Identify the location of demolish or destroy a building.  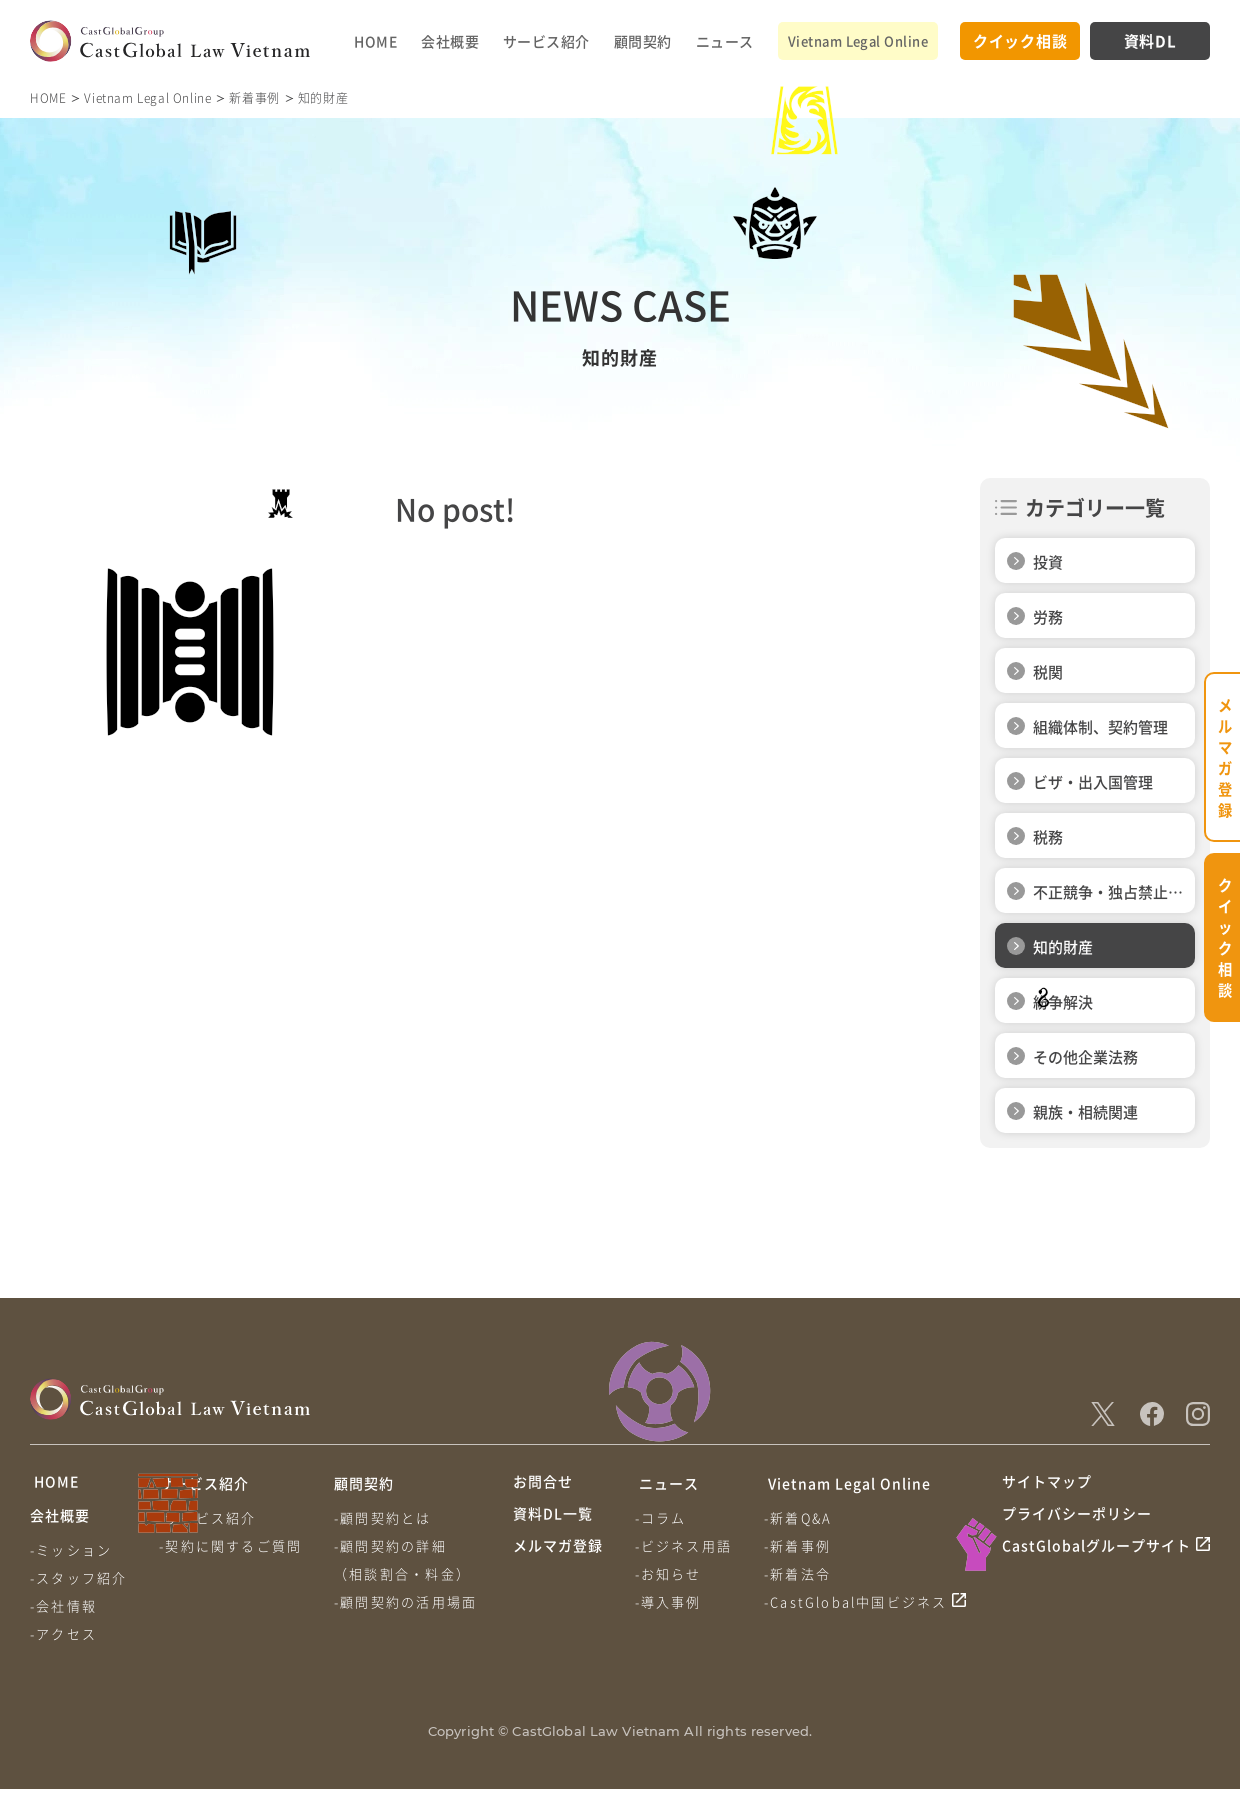
(280, 503).